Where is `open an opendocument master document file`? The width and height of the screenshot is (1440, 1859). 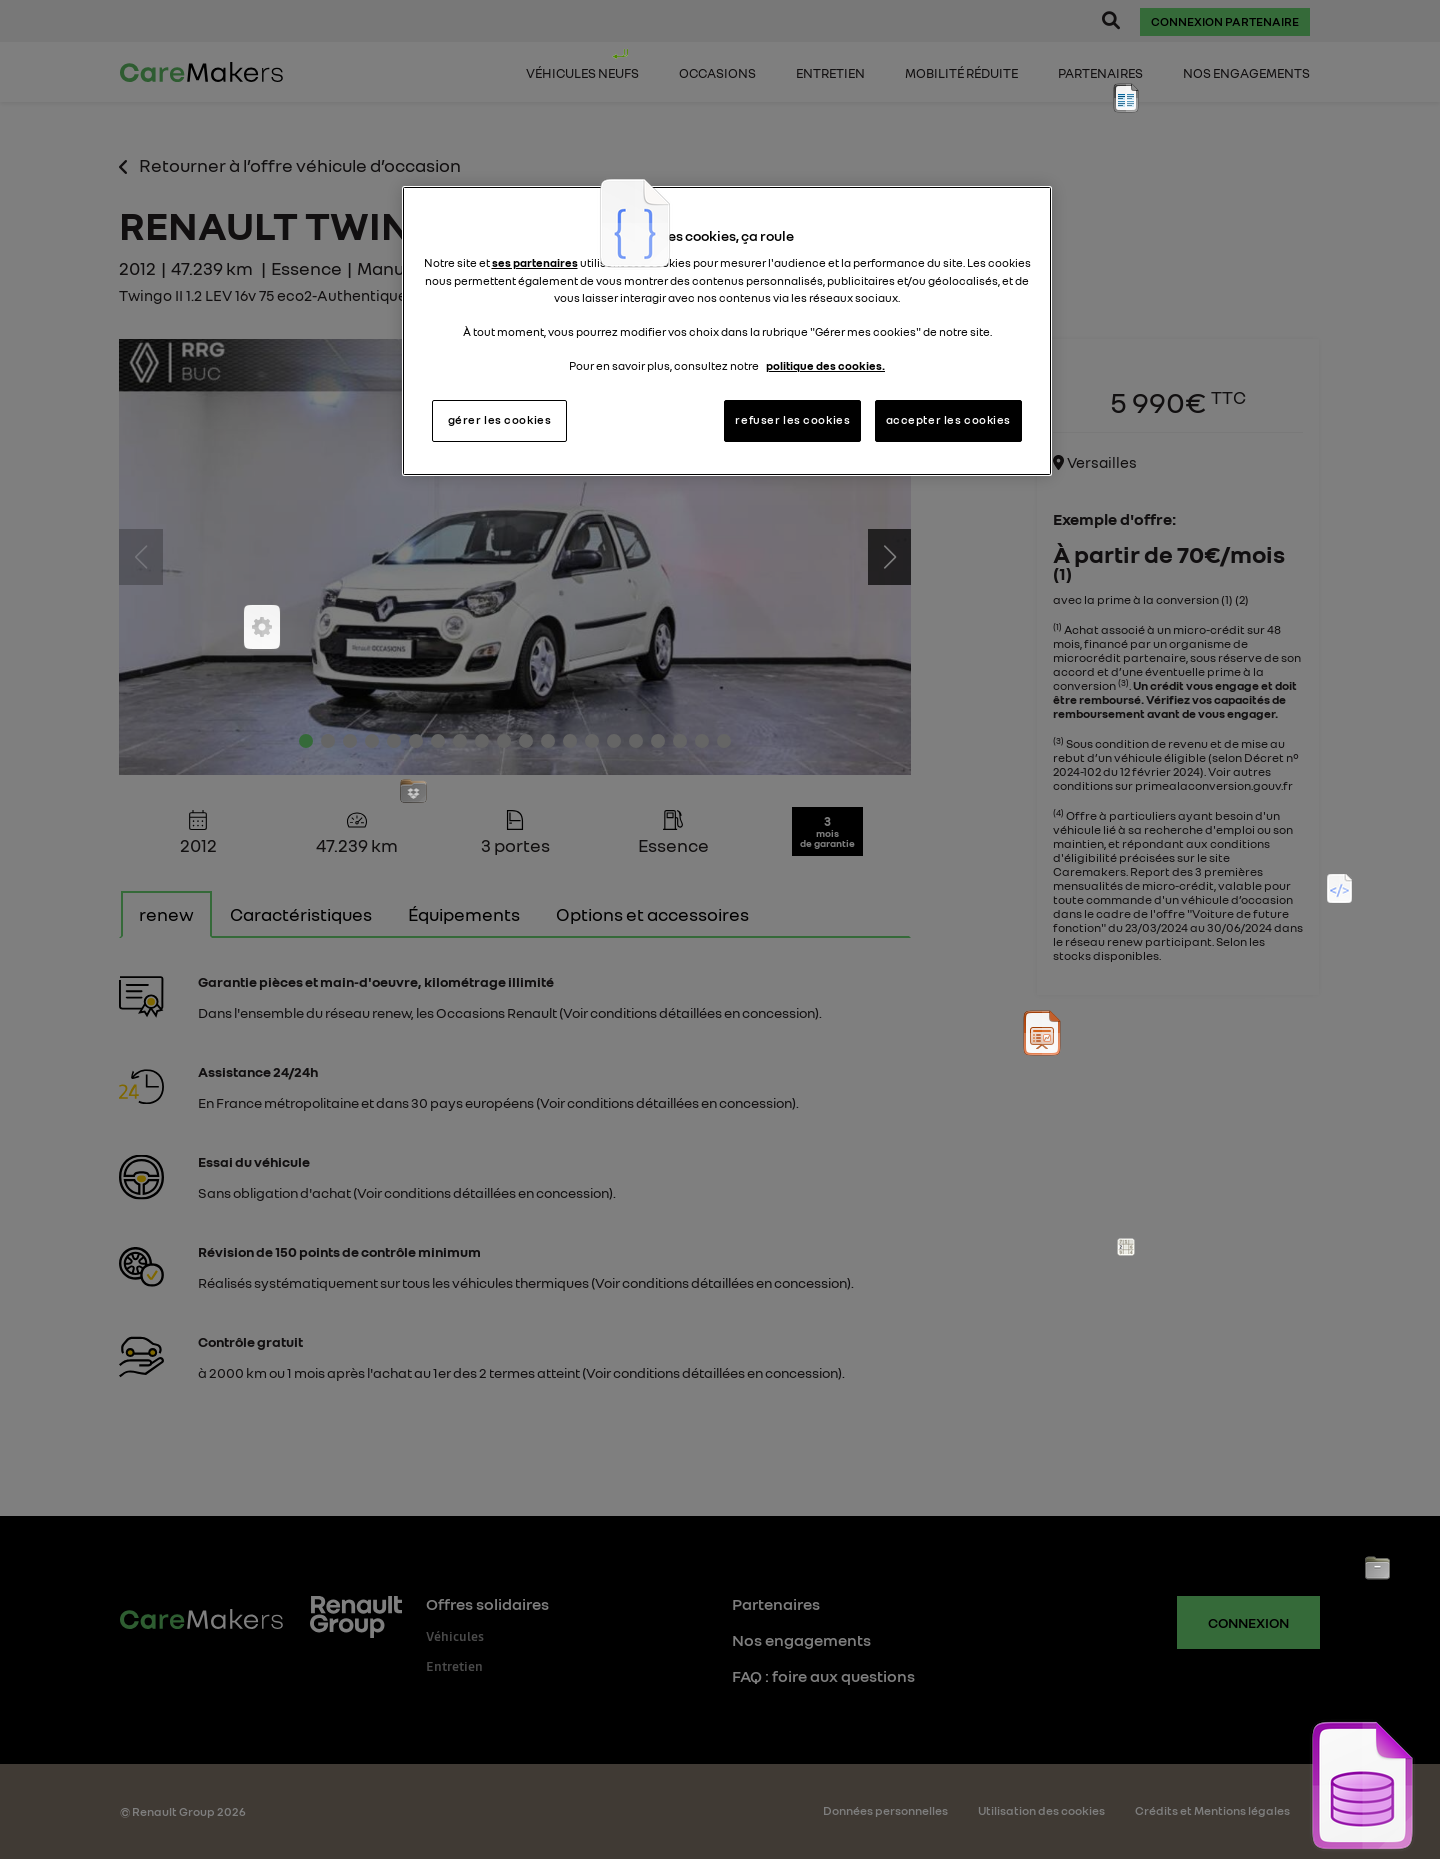 open an opendocument master document file is located at coordinates (1126, 98).